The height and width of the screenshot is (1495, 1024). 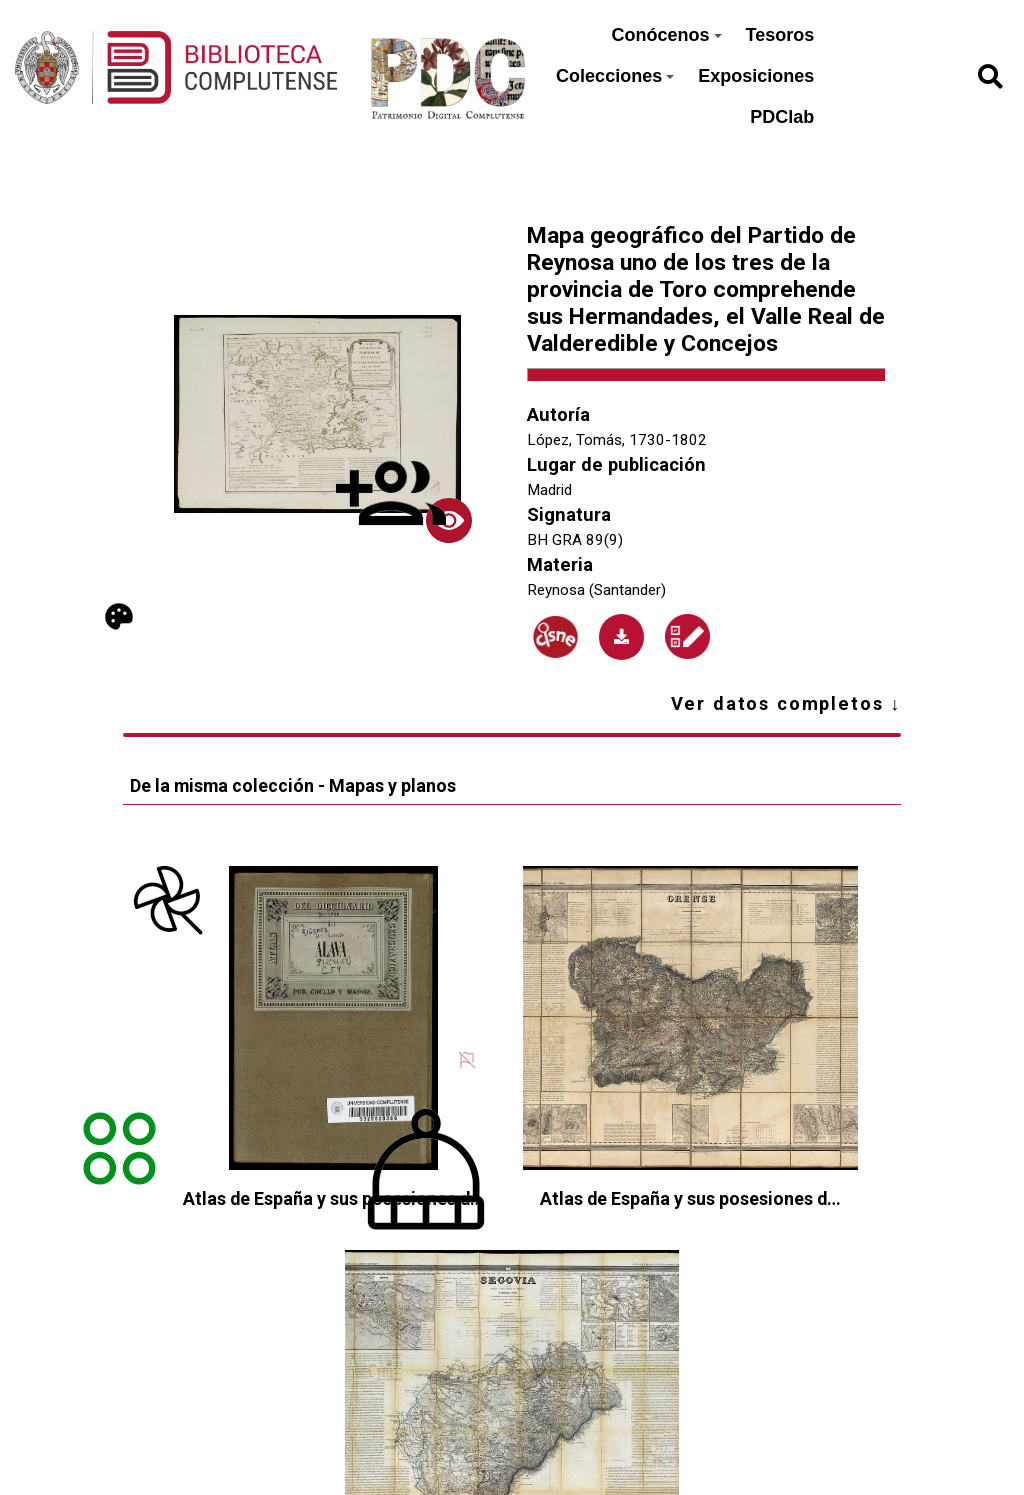 What do you see at coordinates (391, 493) in the screenshot?
I see `add a new member to a group` at bounding box center [391, 493].